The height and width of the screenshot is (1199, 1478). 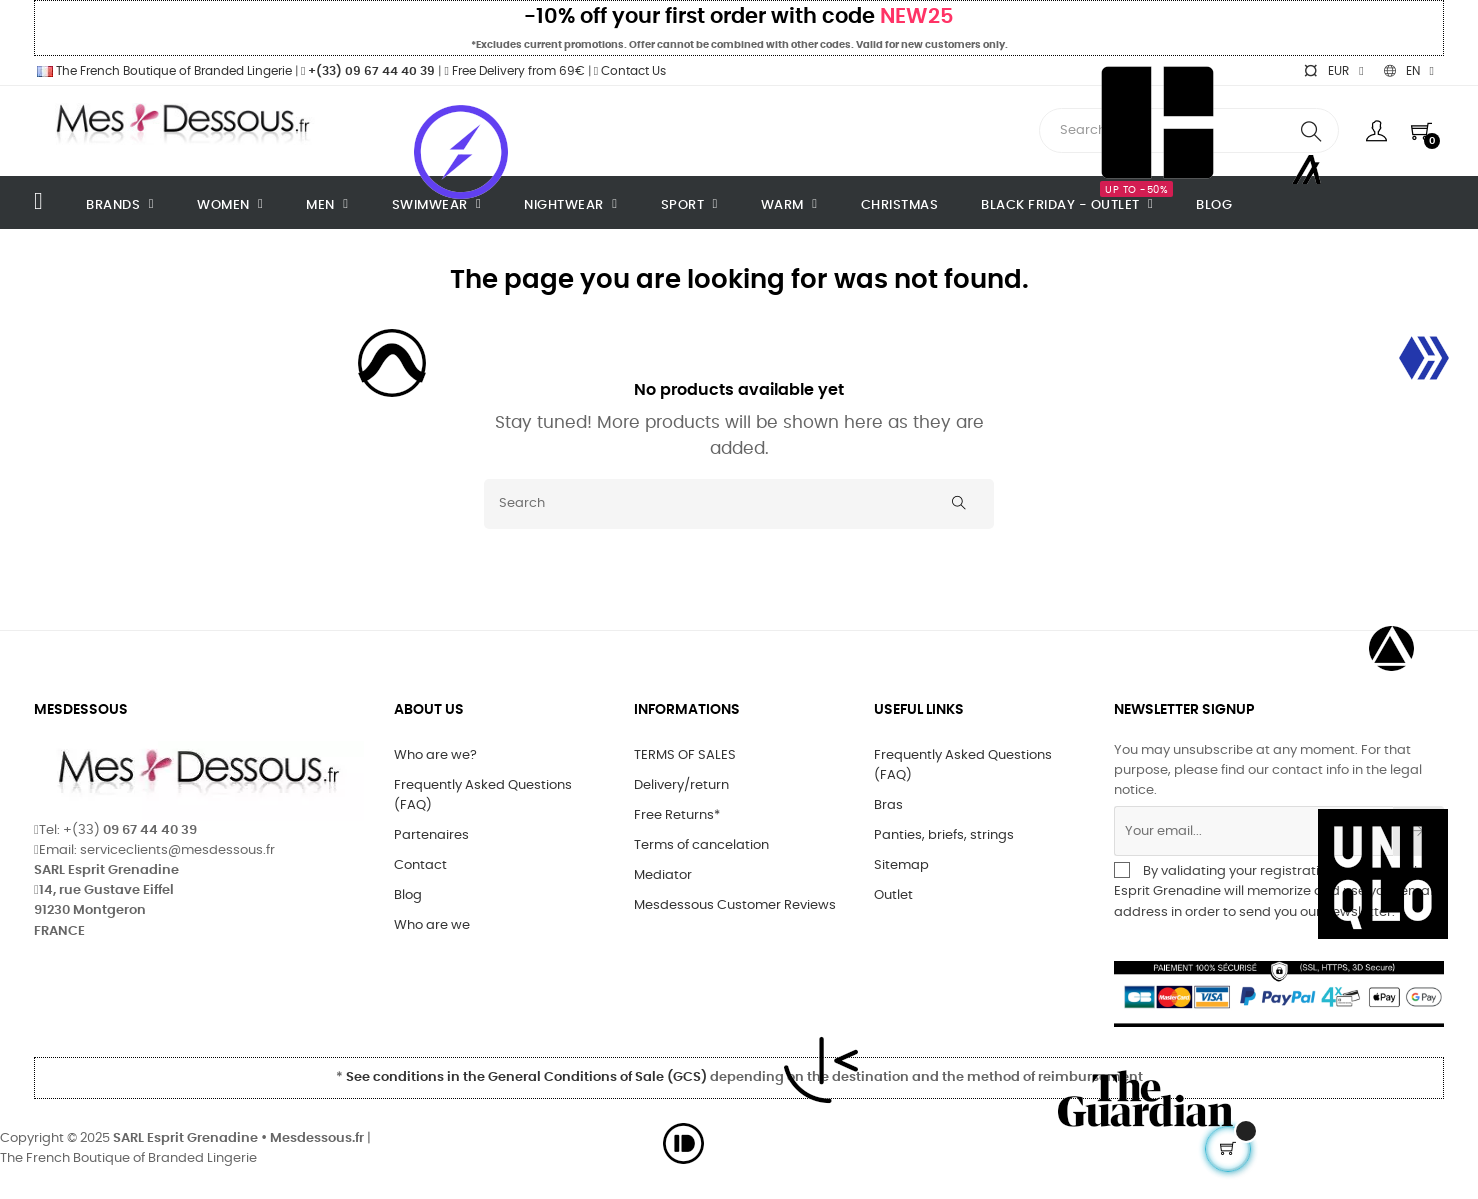 What do you see at coordinates (1157, 122) in the screenshot?
I see `switch to grid layout view` at bounding box center [1157, 122].